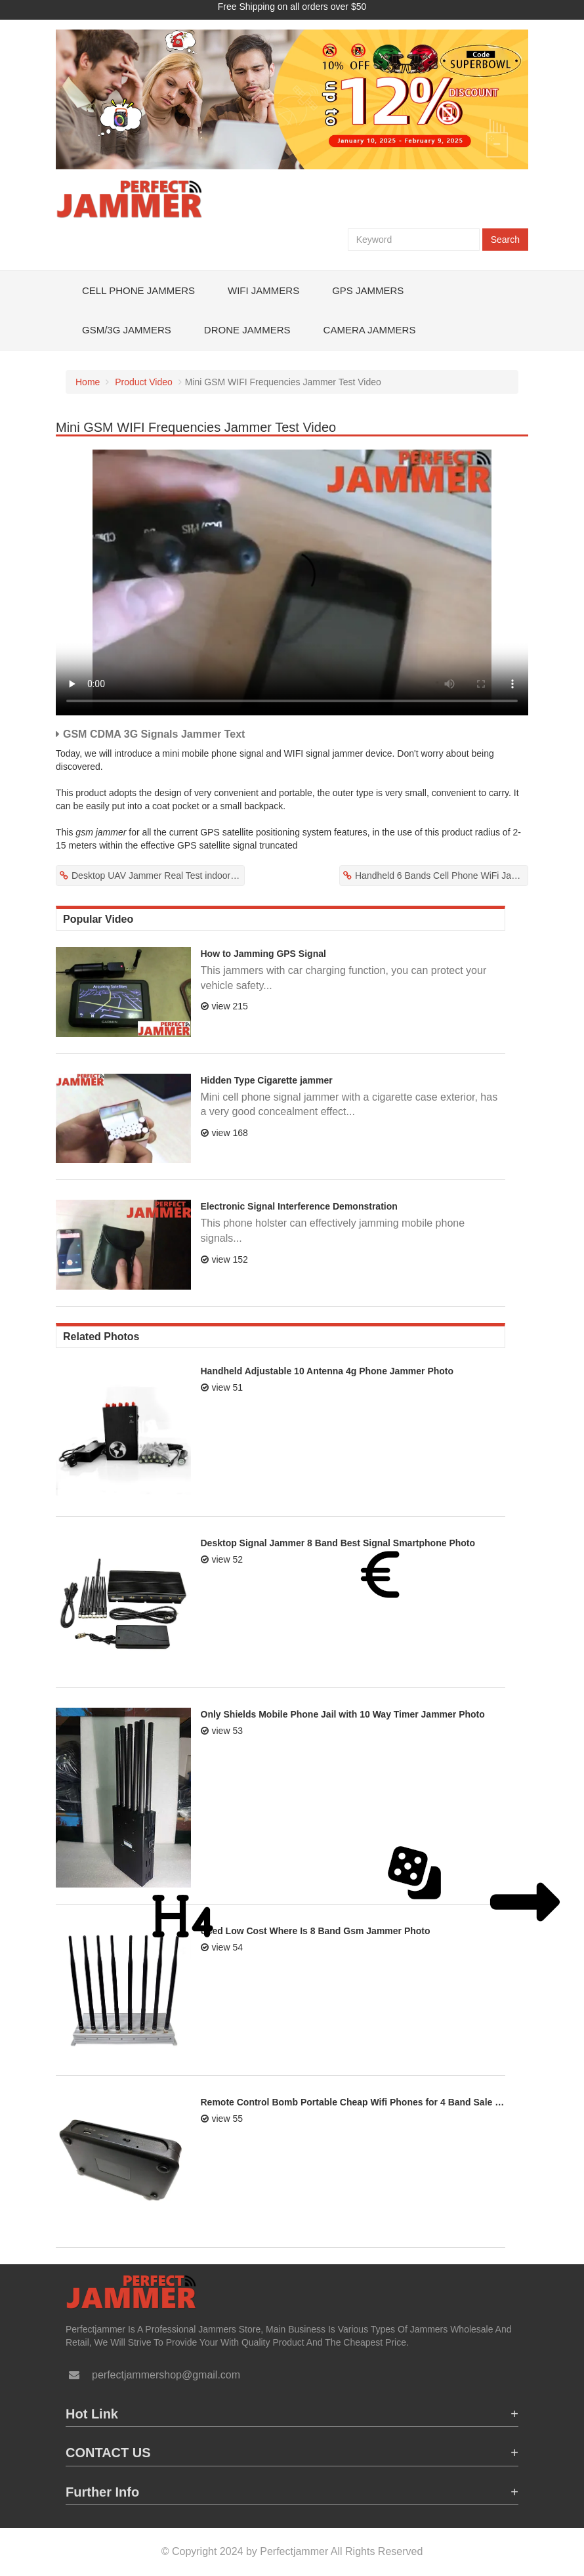 The width and height of the screenshot is (584, 2576). Describe the element at coordinates (525, 1902) in the screenshot. I see `proceed to the next step` at that location.